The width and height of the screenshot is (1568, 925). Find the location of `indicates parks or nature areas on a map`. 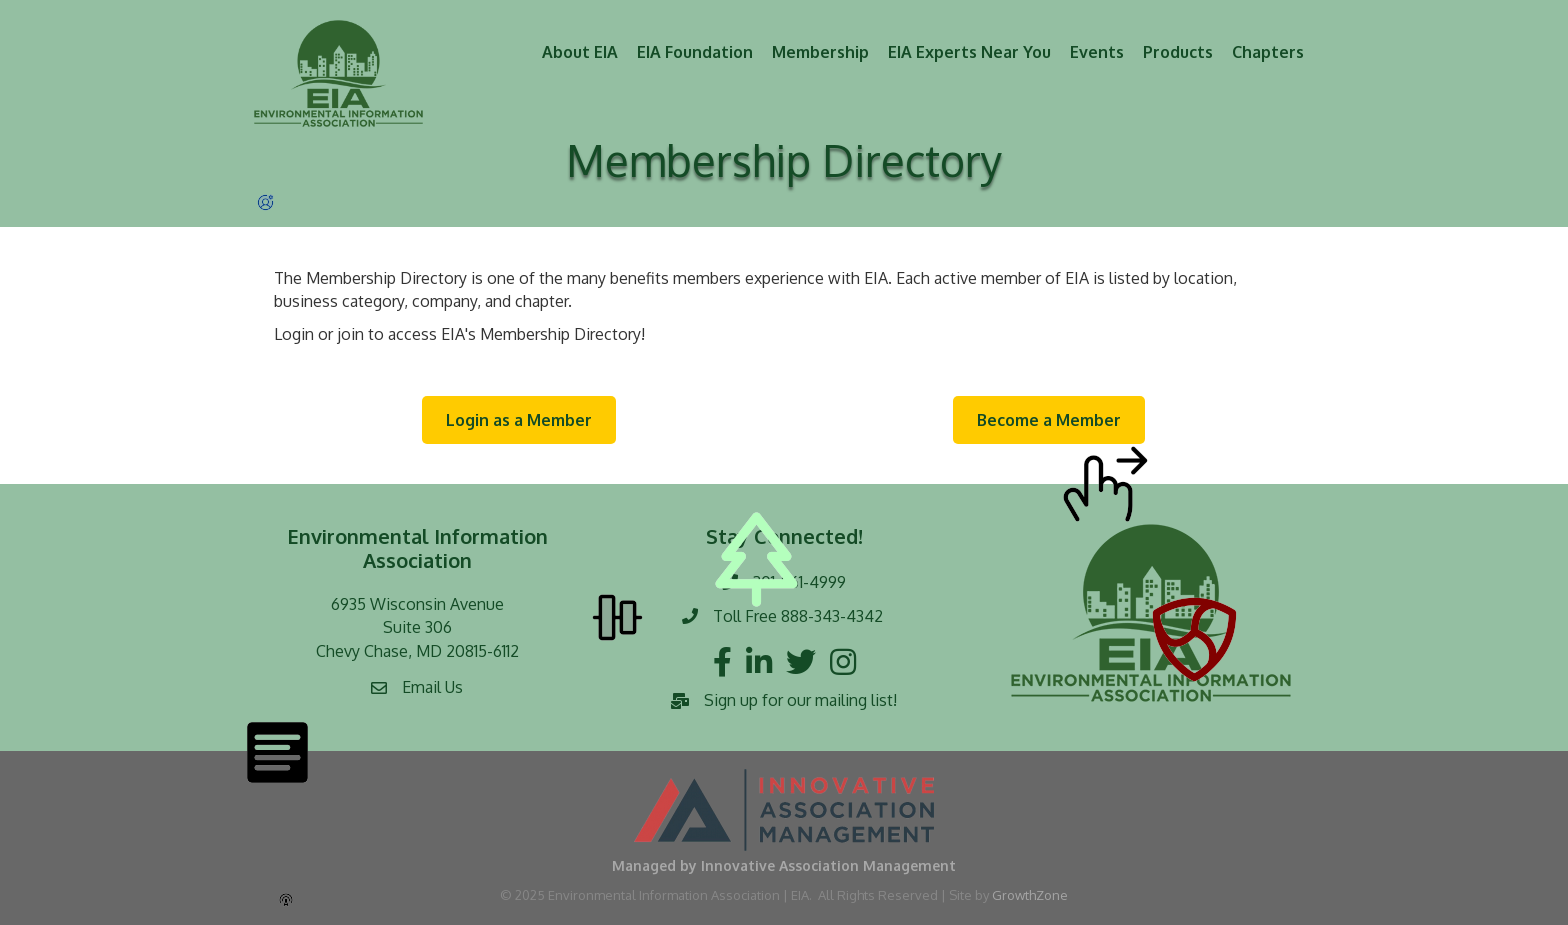

indicates parks or nature areas on a map is located at coordinates (756, 559).